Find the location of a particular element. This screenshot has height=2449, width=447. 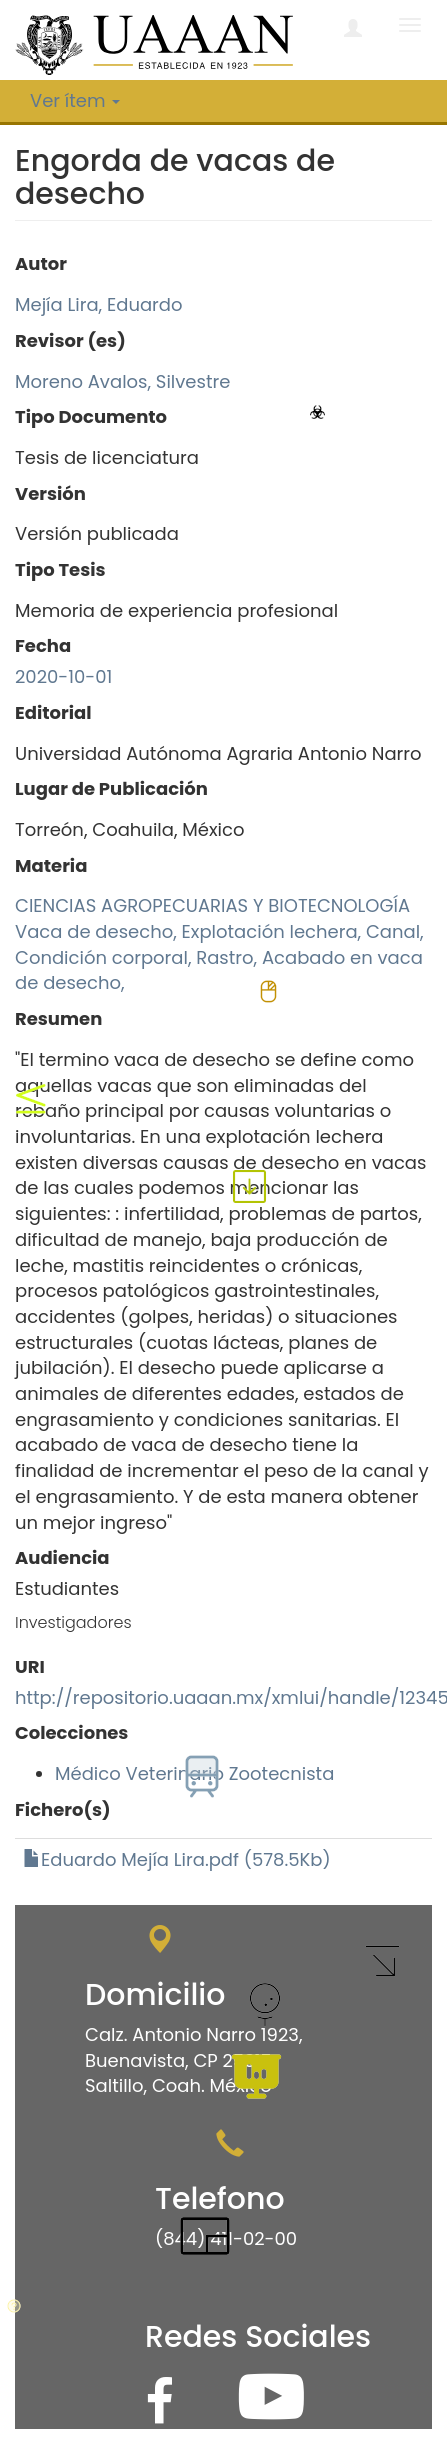

indicates hazardous or dangerous content warning is located at coordinates (317, 412).